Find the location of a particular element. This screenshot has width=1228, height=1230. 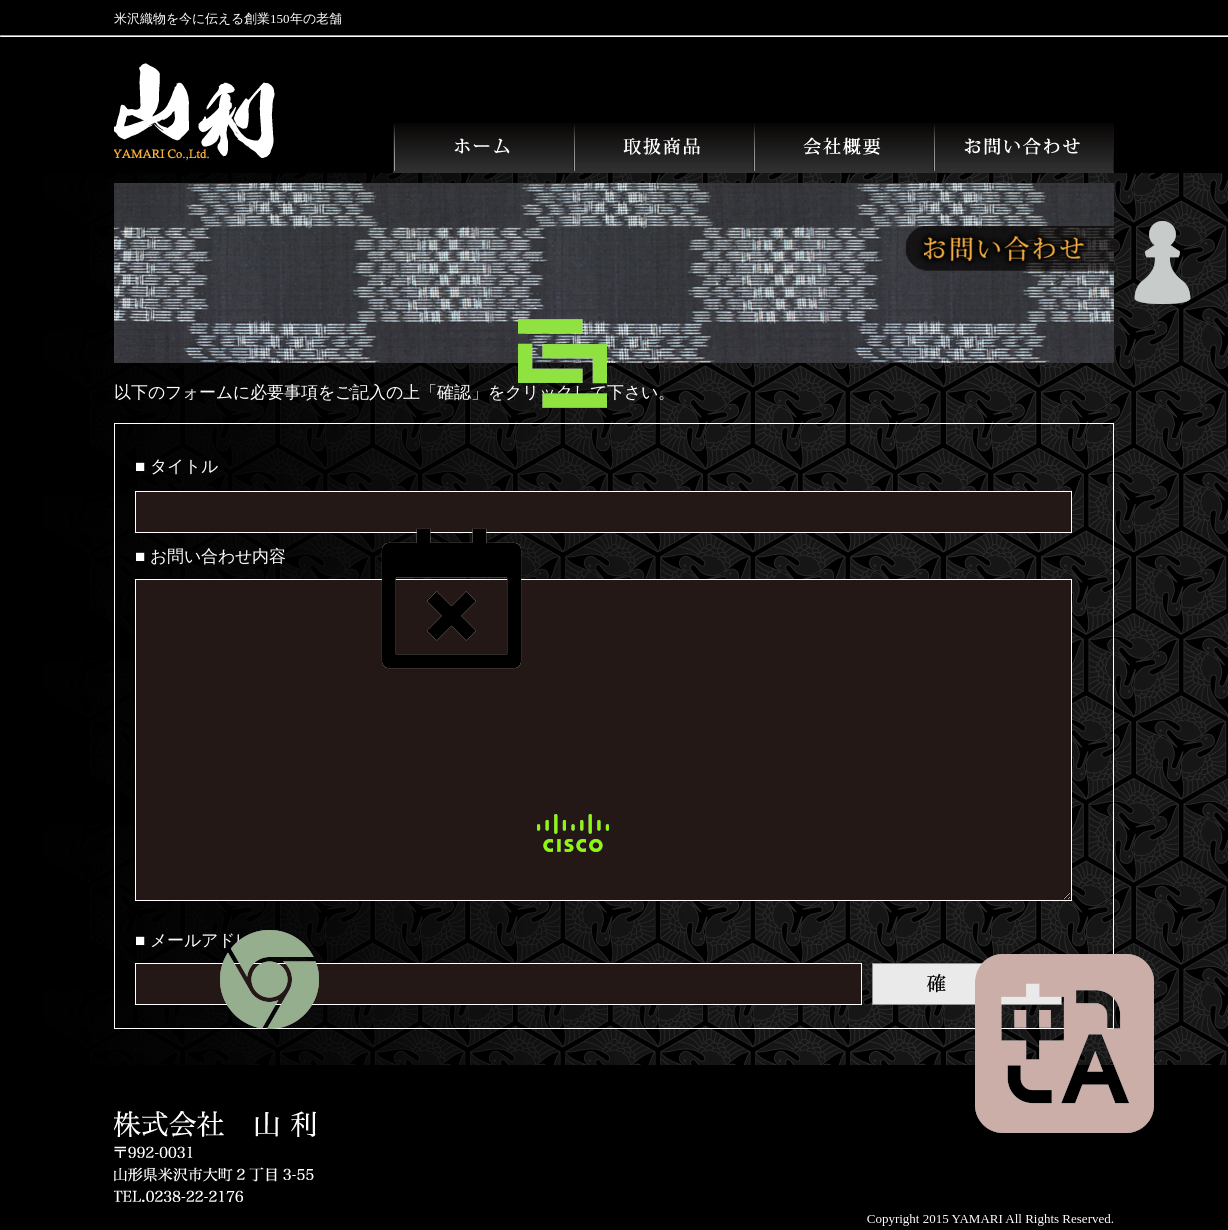

Cisco company logo is located at coordinates (573, 833).